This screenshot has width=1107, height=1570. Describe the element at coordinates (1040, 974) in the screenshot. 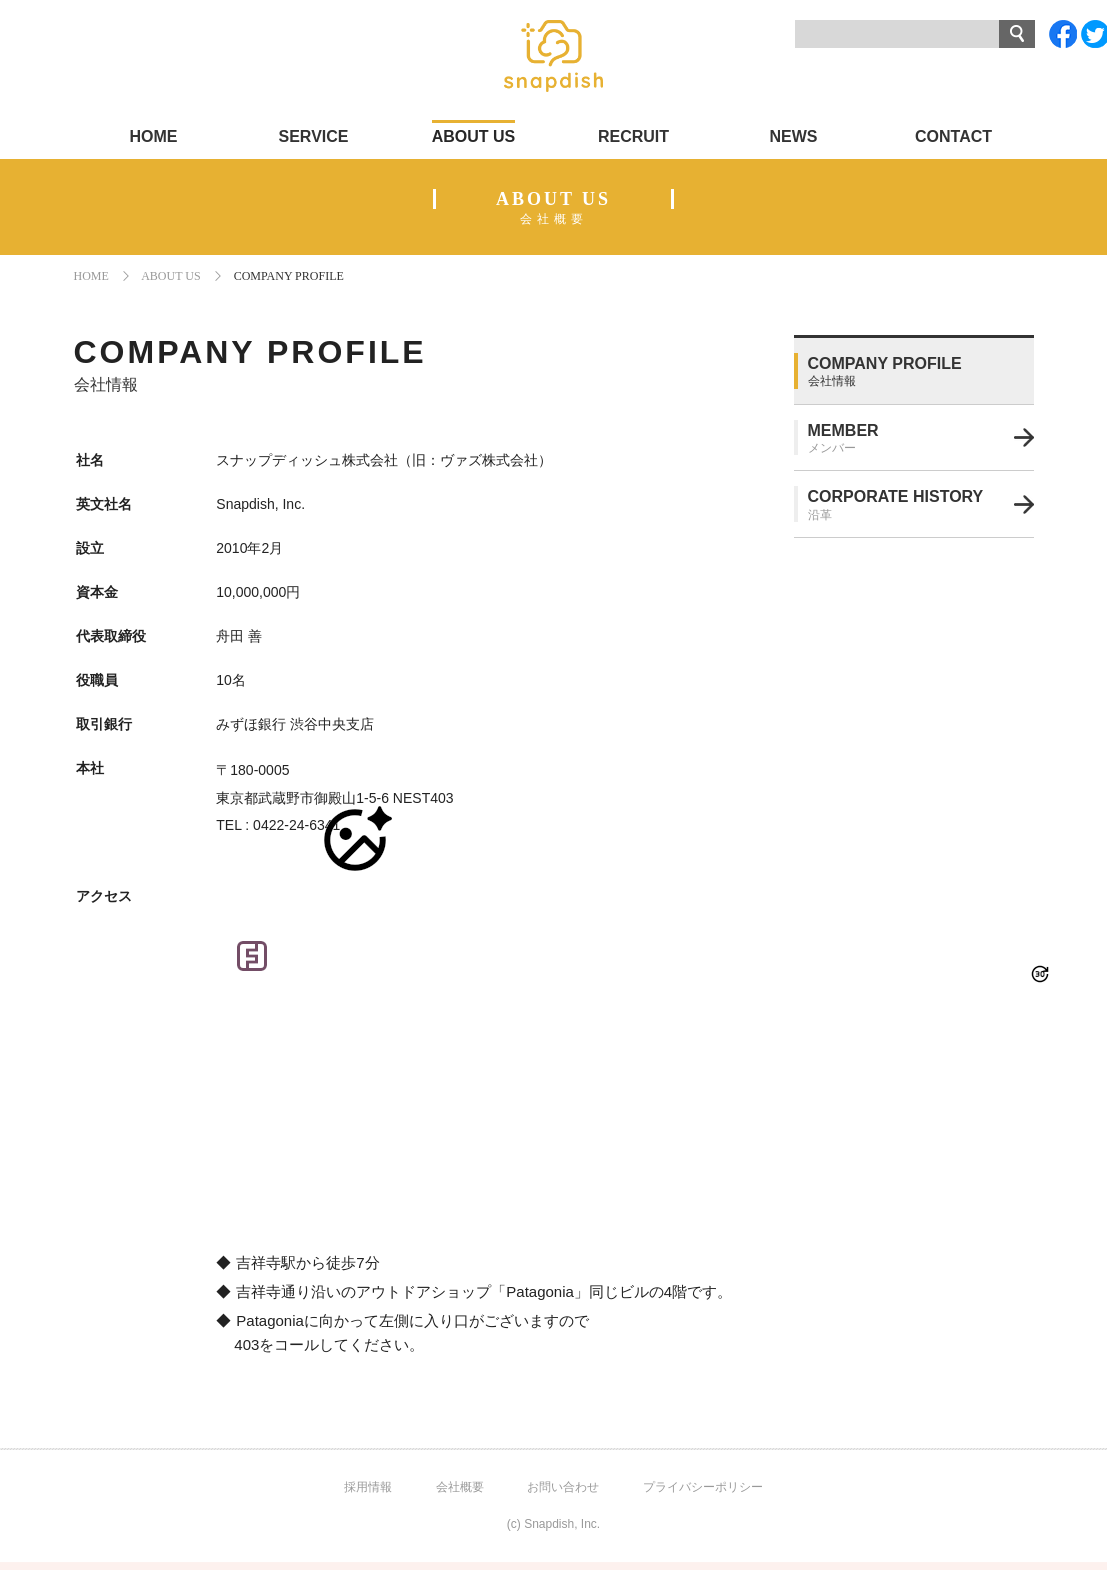

I see `skip forward 30 seconds` at that location.